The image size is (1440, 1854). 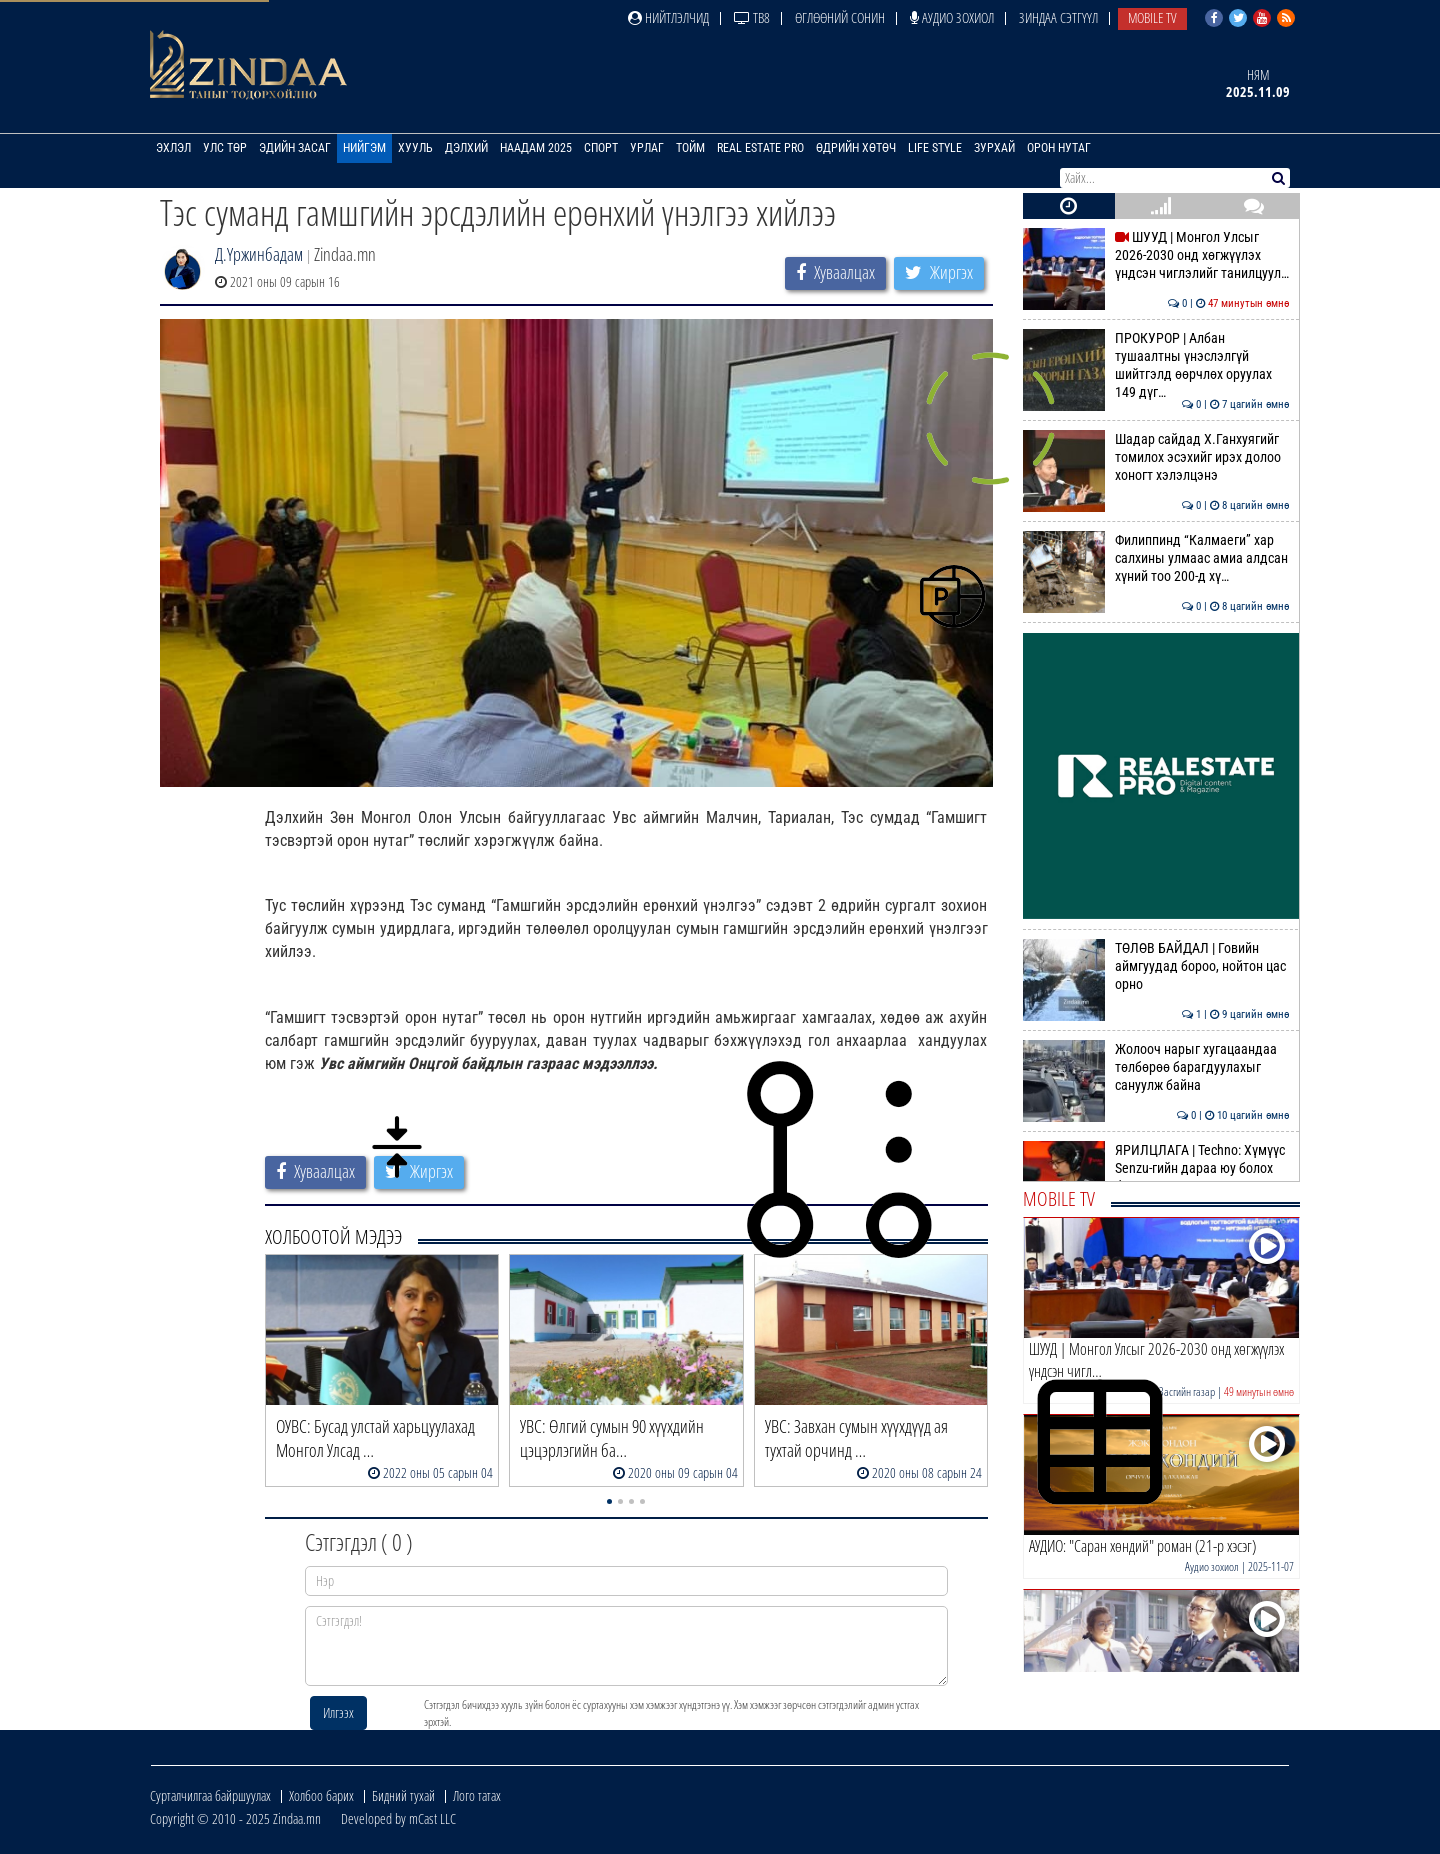 What do you see at coordinates (951, 596) in the screenshot?
I see `open Microsoft PowerPoint` at bounding box center [951, 596].